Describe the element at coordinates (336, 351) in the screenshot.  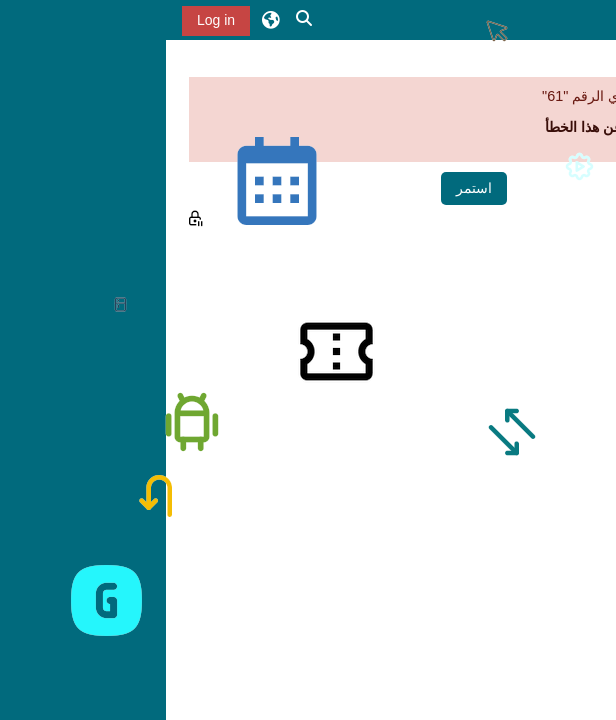
I see `view your tickets or passes` at that location.